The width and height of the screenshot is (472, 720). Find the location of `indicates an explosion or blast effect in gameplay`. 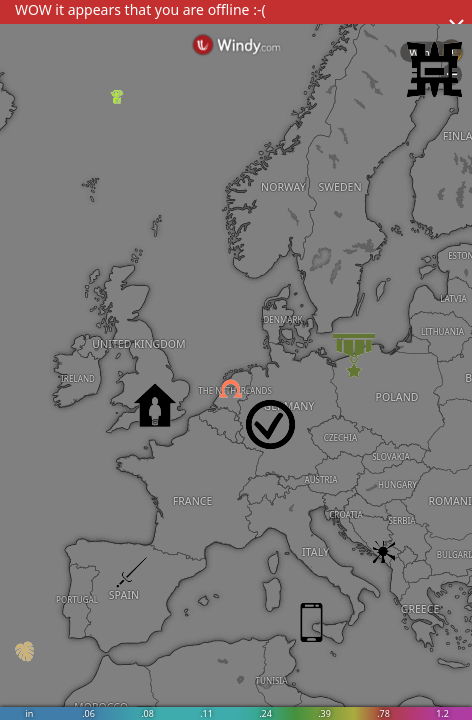

indicates an explosion or blast effect in gameplay is located at coordinates (384, 552).